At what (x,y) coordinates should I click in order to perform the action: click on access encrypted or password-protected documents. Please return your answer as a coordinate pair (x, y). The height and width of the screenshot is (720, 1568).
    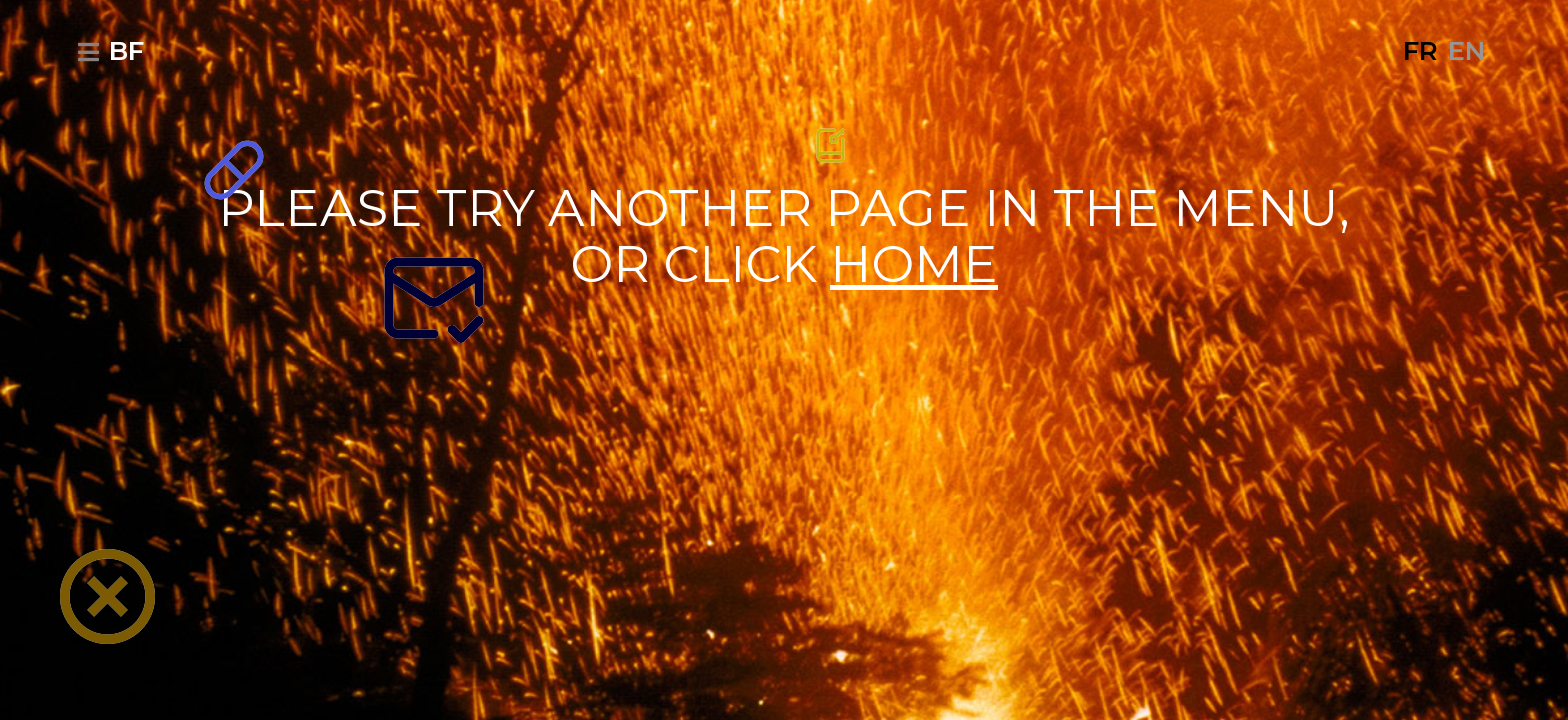
    Looking at the image, I should click on (830, 145).